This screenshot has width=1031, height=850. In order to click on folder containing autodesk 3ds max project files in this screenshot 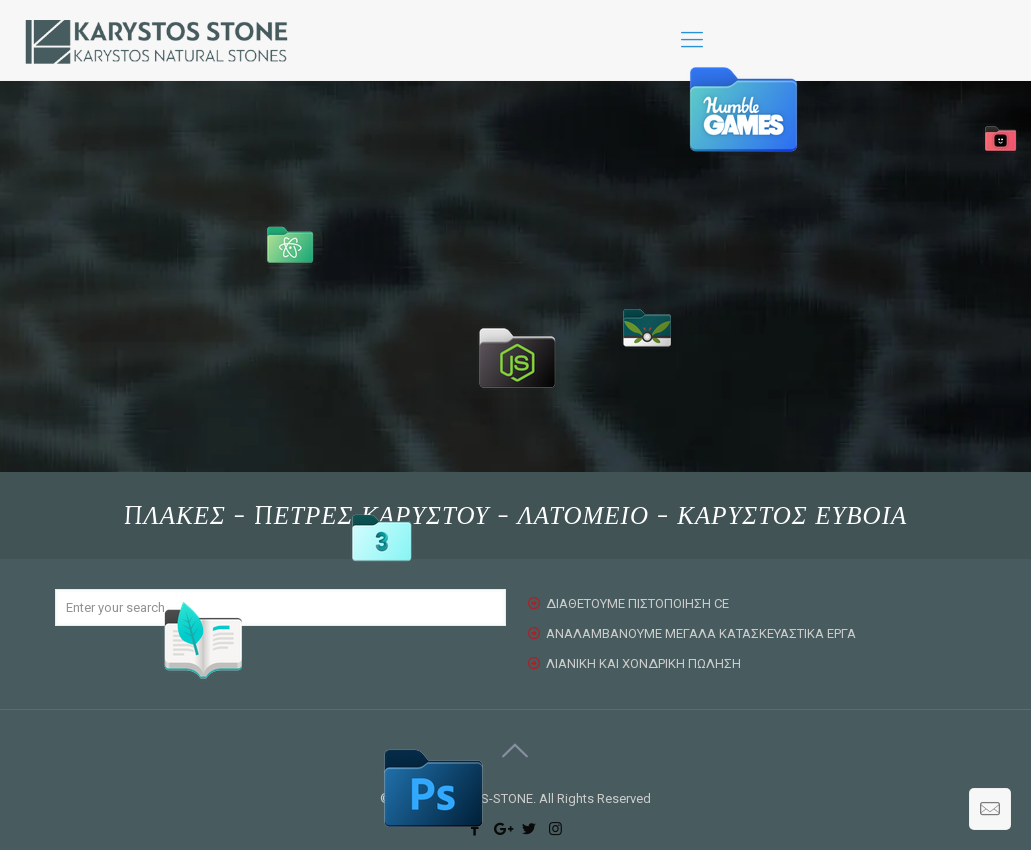, I will do `click(381, 539)`.